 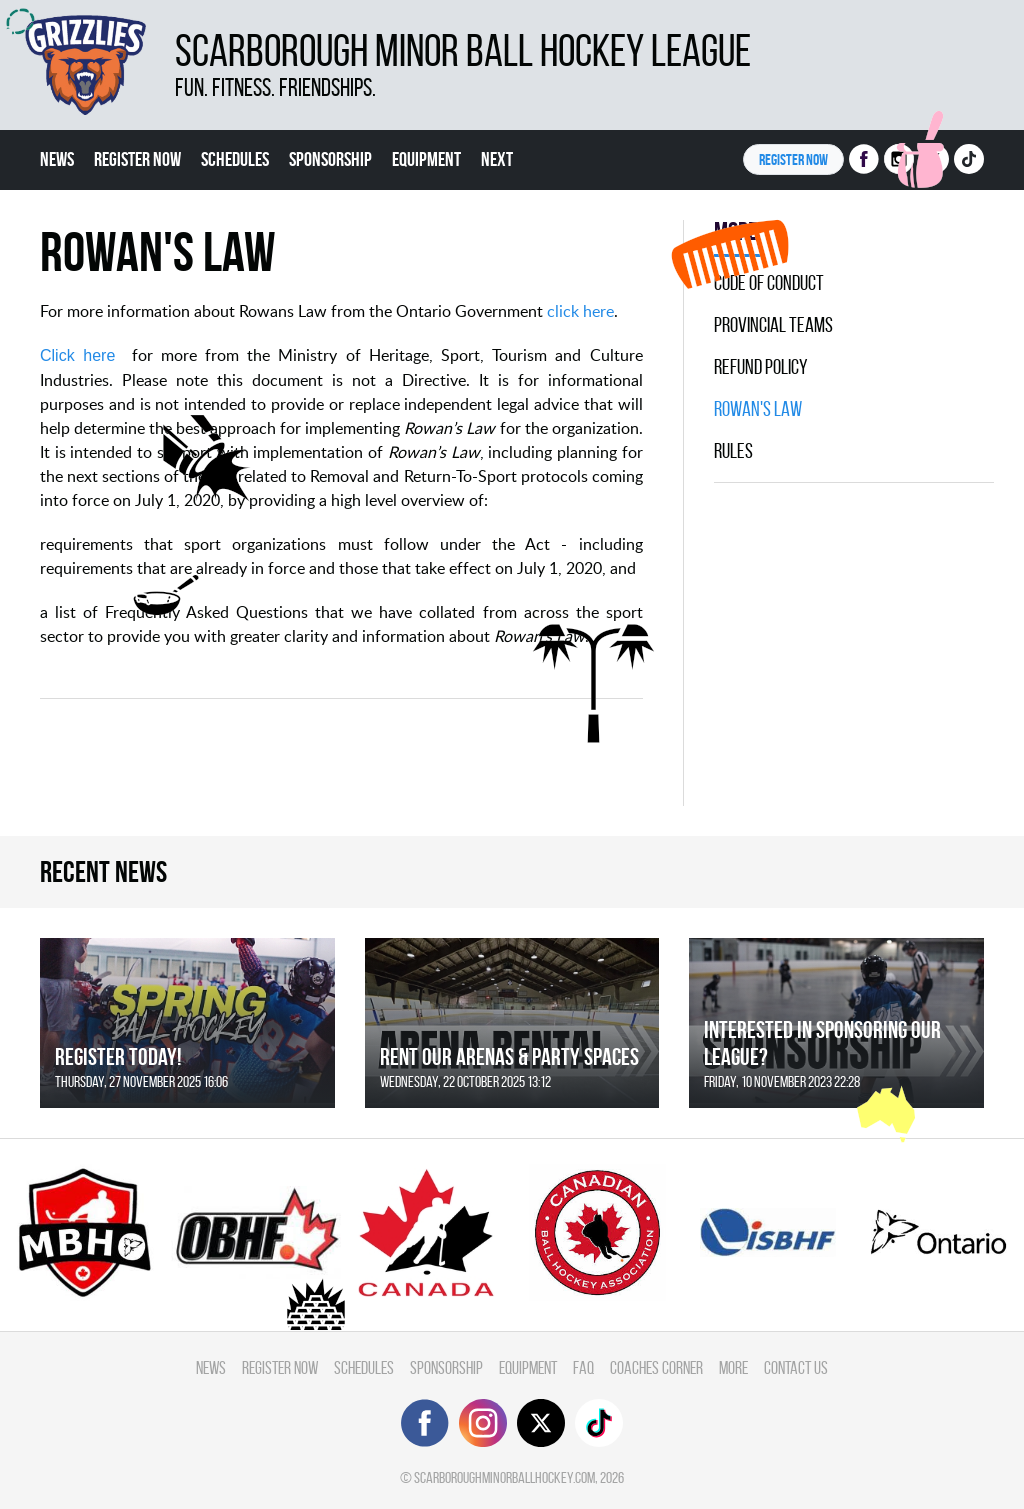 I want to click on select australia as your region, so click(x=886, y=1114).